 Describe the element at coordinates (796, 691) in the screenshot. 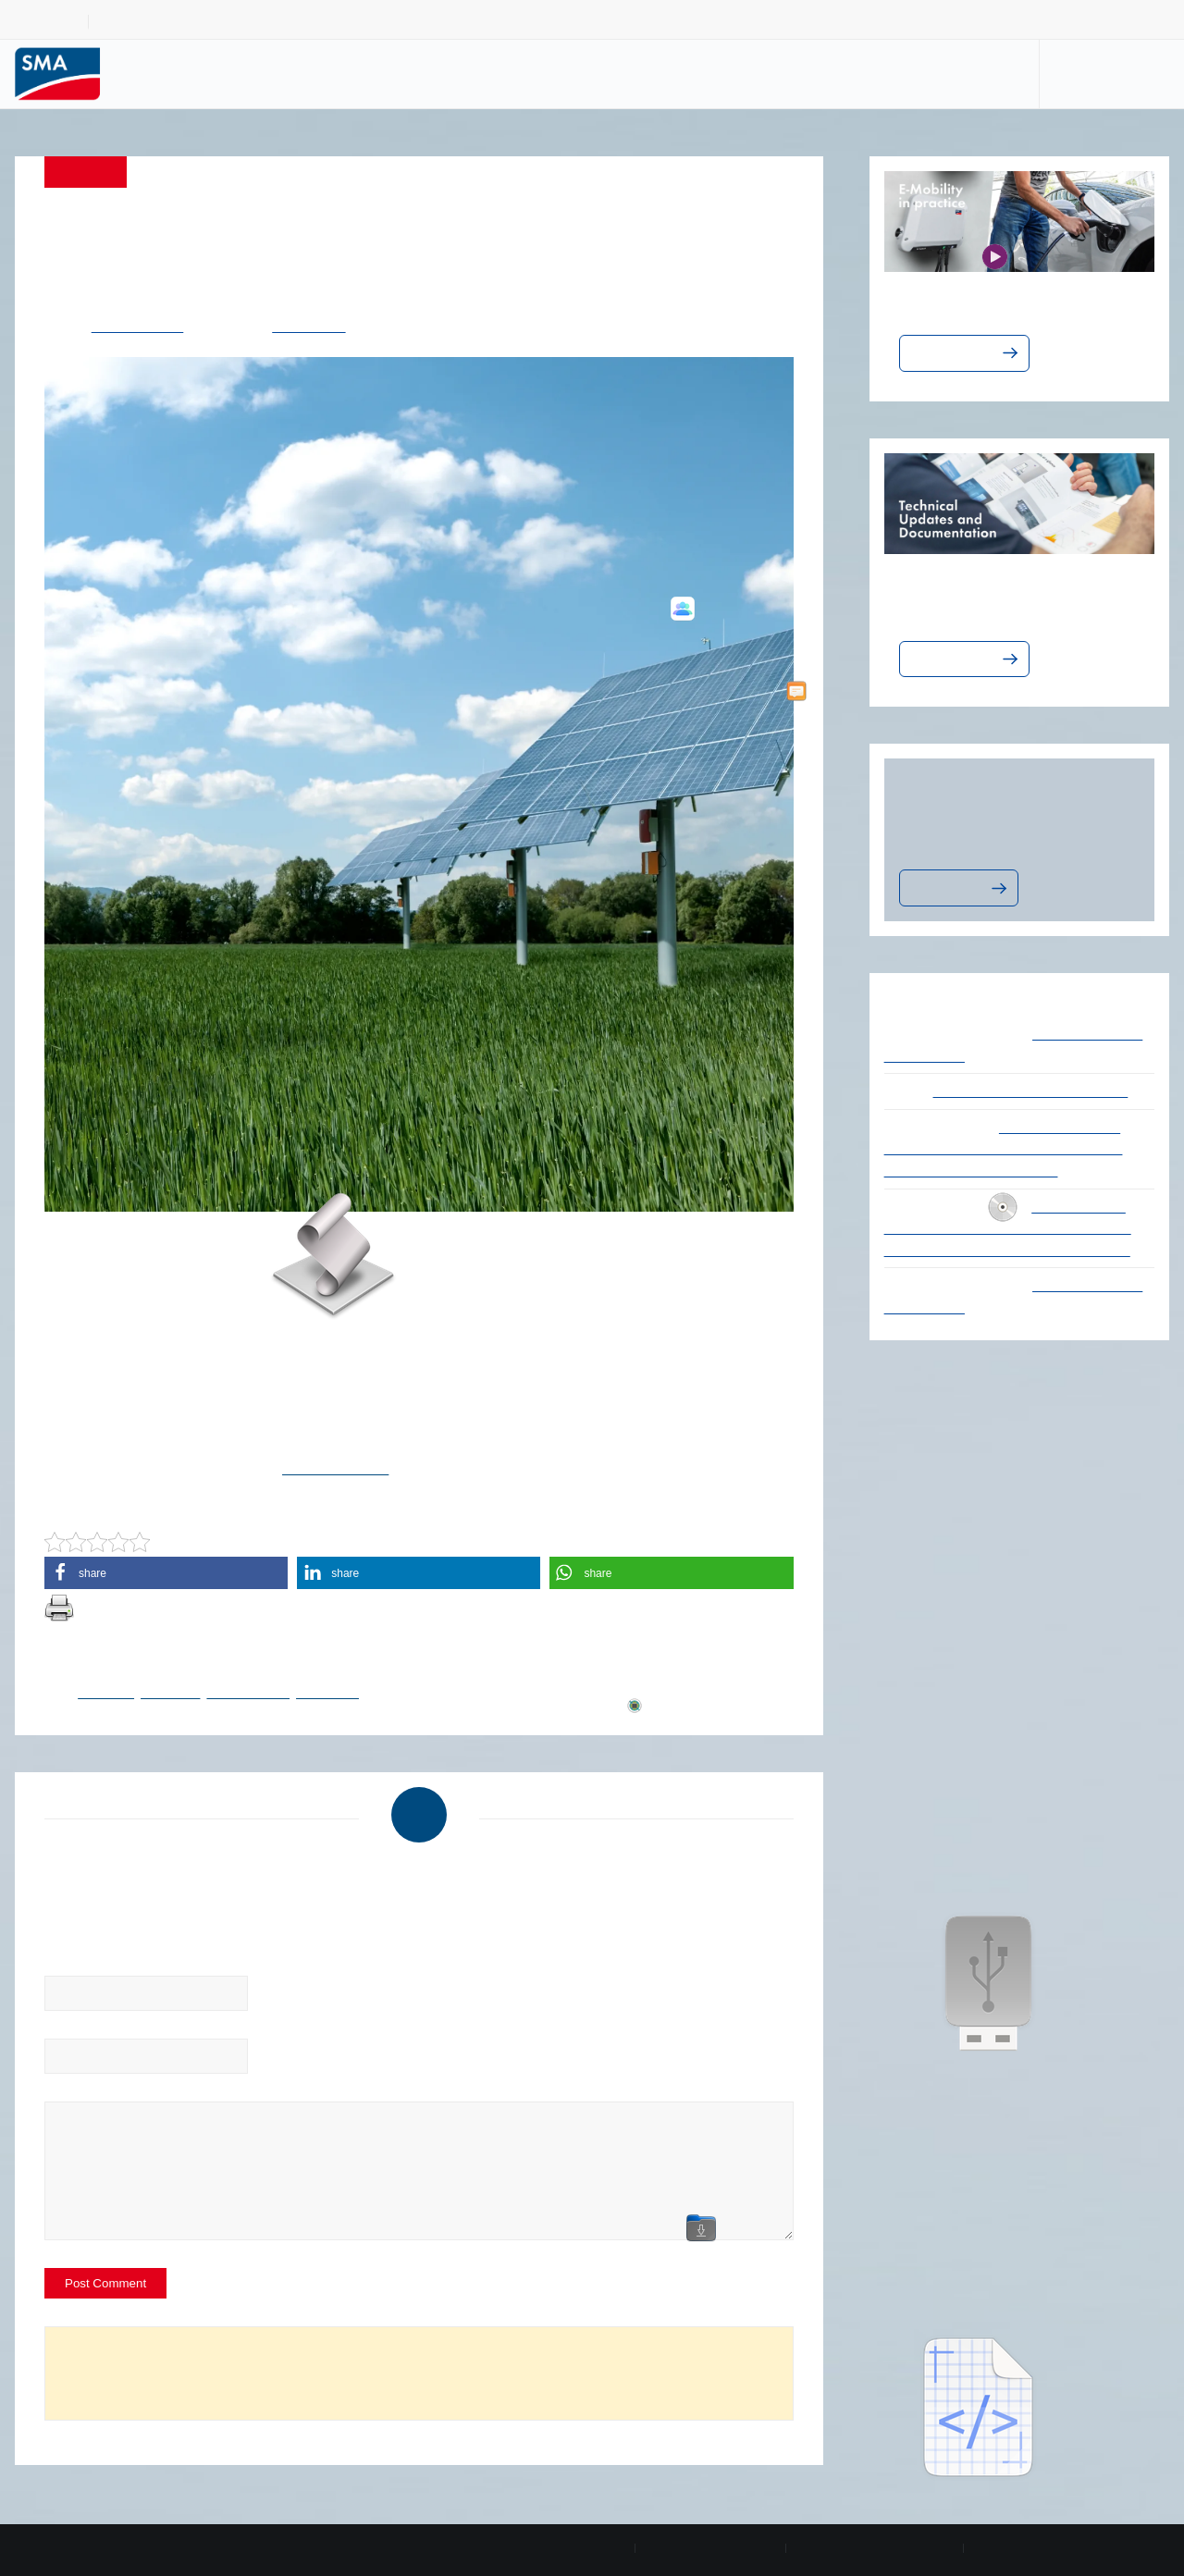

I see `open empathy messaging app` at that location.